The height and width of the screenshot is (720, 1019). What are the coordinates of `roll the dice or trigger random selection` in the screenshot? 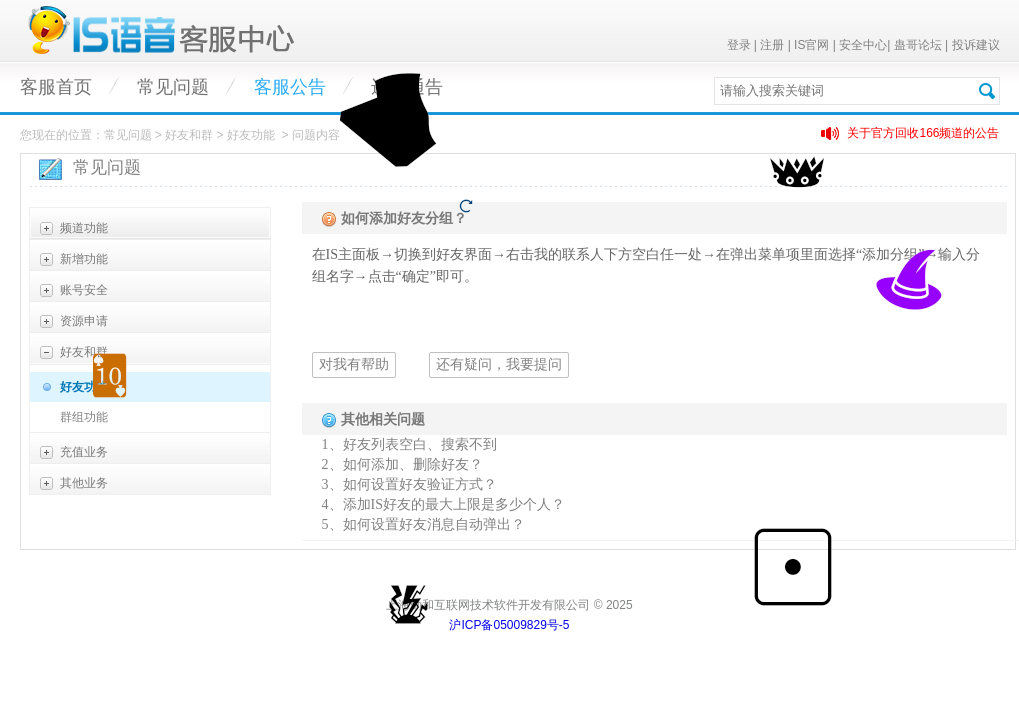 It's located at (793, 567).